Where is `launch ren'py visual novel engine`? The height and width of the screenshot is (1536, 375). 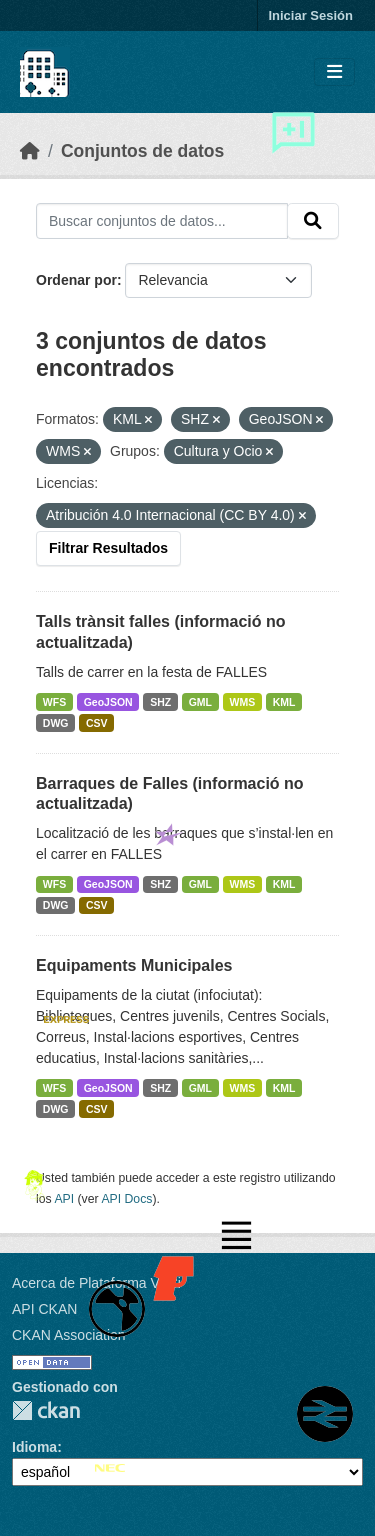 launch ren'py visual novel engine is located at coordinates (34, 1185).